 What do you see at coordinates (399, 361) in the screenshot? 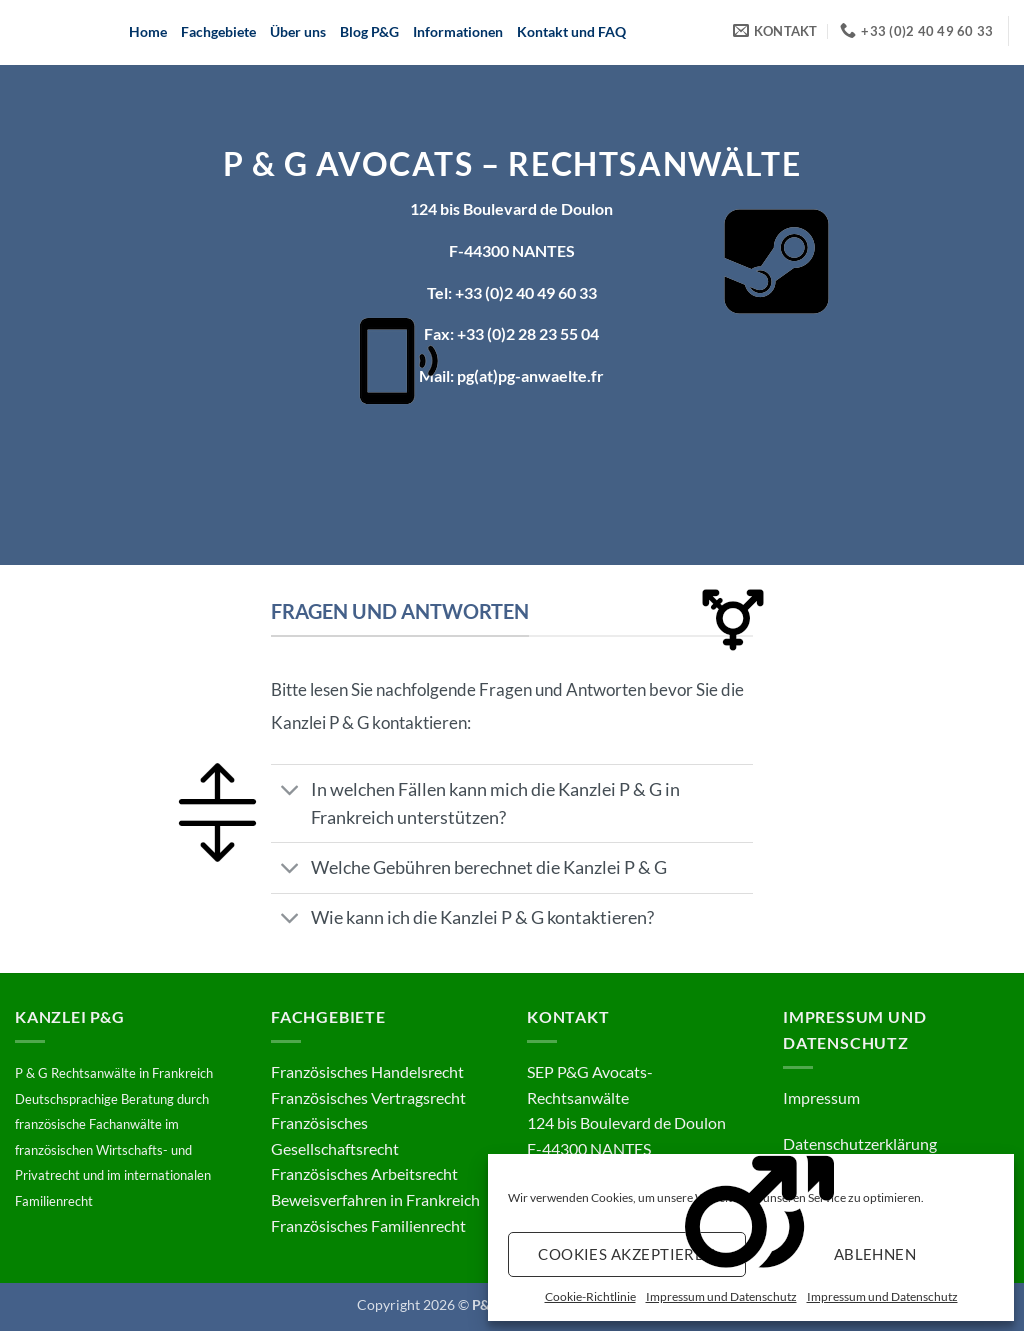
I see `incoming call or notification on connected device` at bounding box center [399, 361].